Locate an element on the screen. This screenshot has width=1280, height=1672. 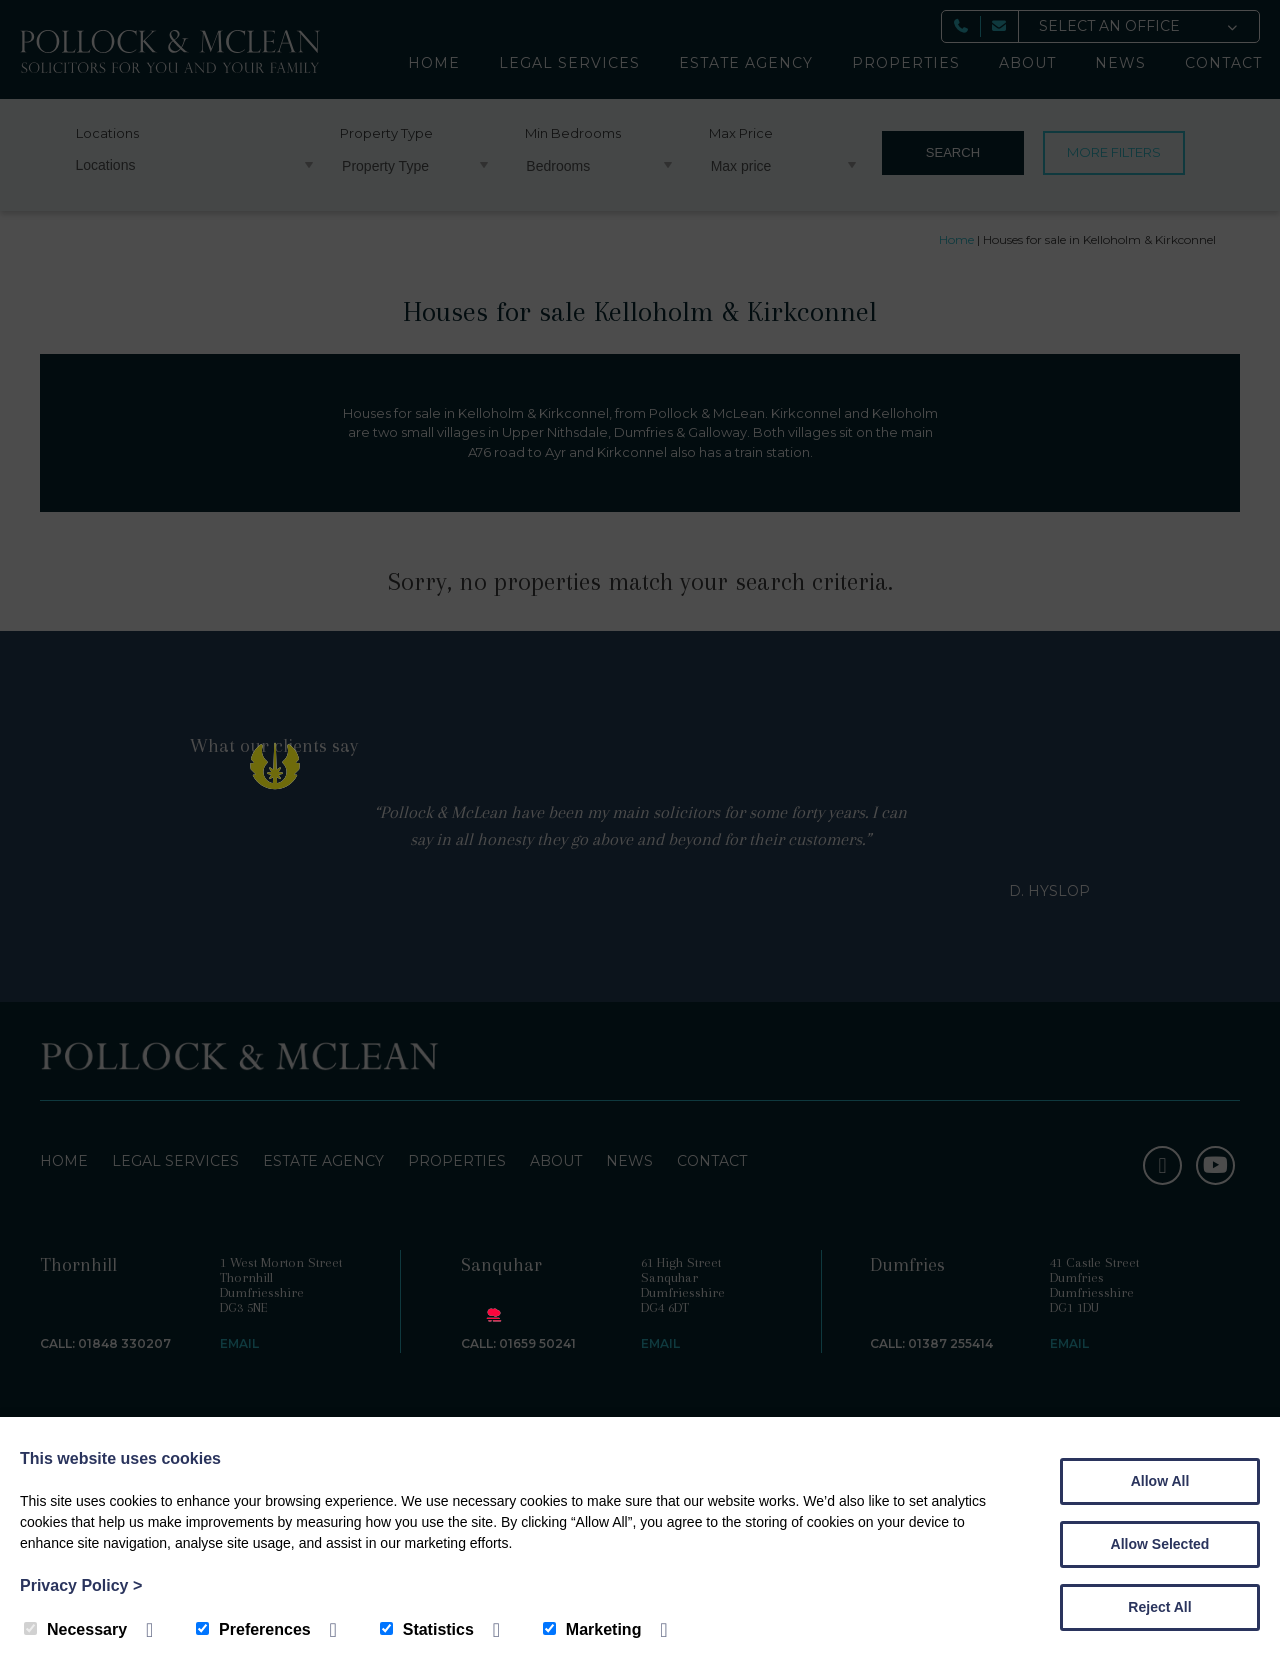
indicates smog or poor air quality conditions is located at coordinates (494, 1315).